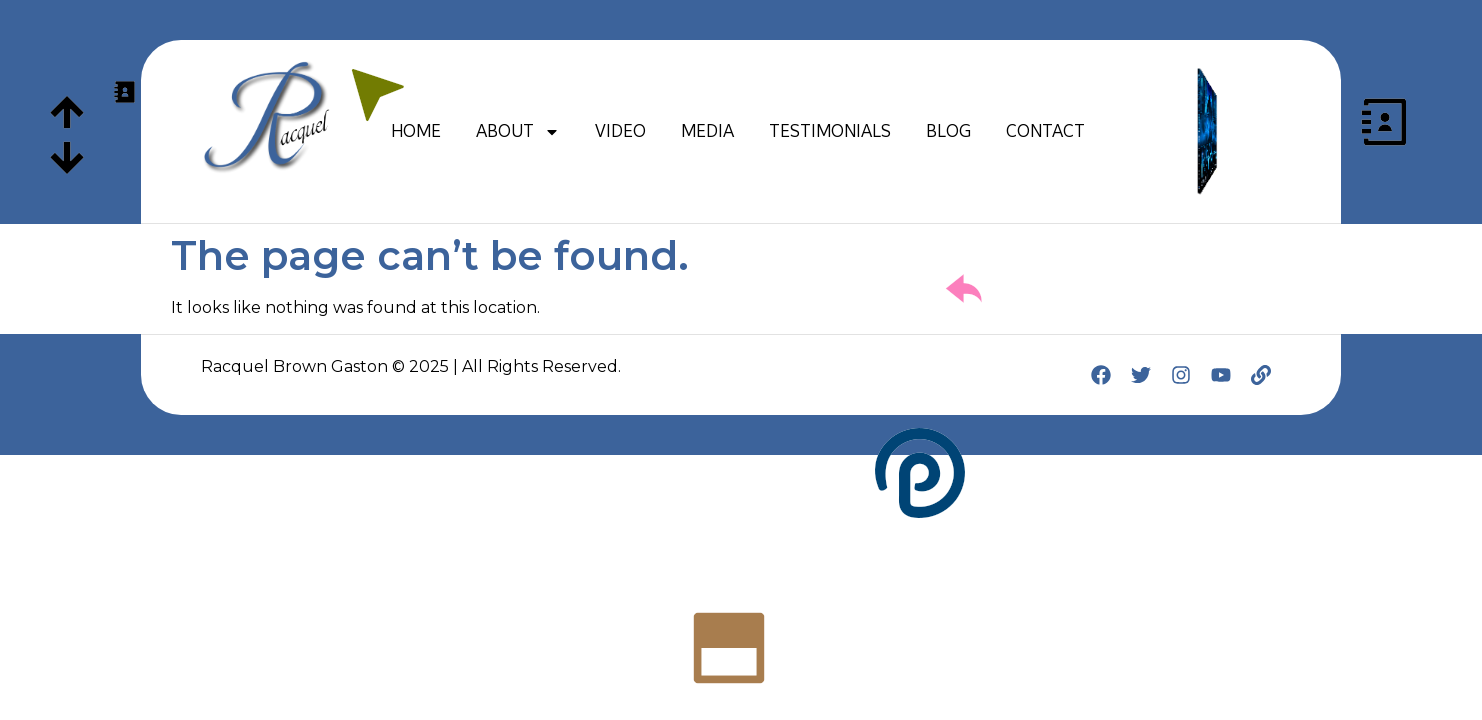  Describe the element at coordinates (1385, 122) in the screenshot. I see `open your contacts book` at that location.